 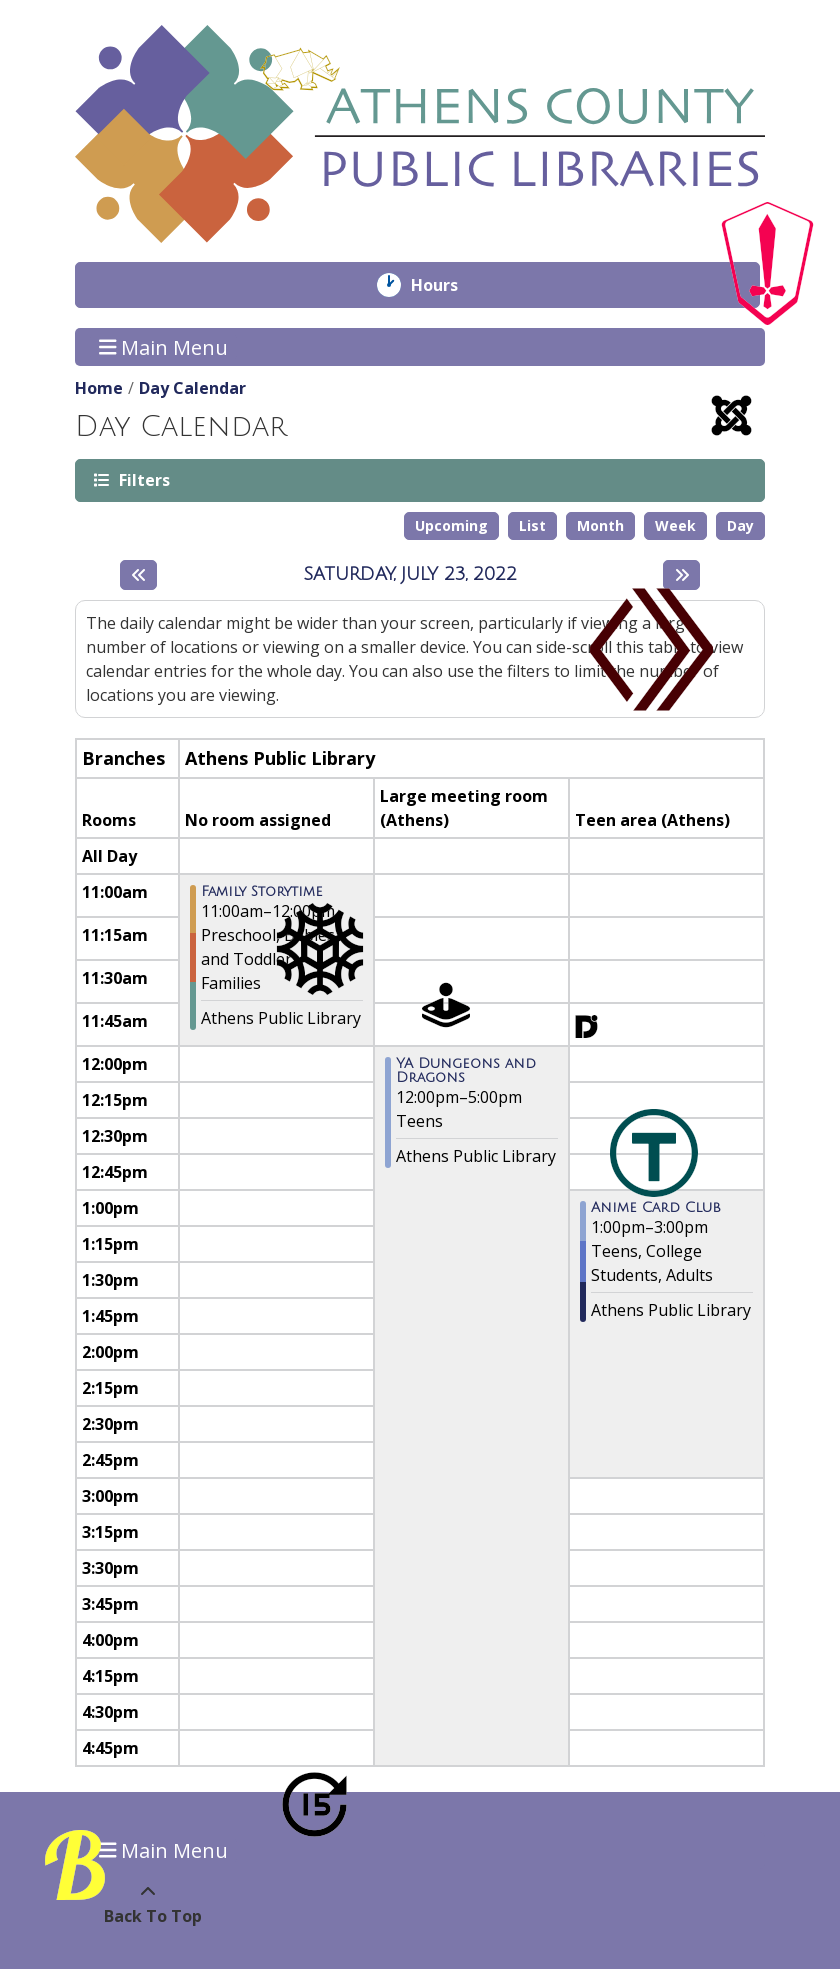 What do you see at coordinates (654, 1153) in the screenshot?
I see `open thingiverse website or app` at bounding box center [654, 1153].